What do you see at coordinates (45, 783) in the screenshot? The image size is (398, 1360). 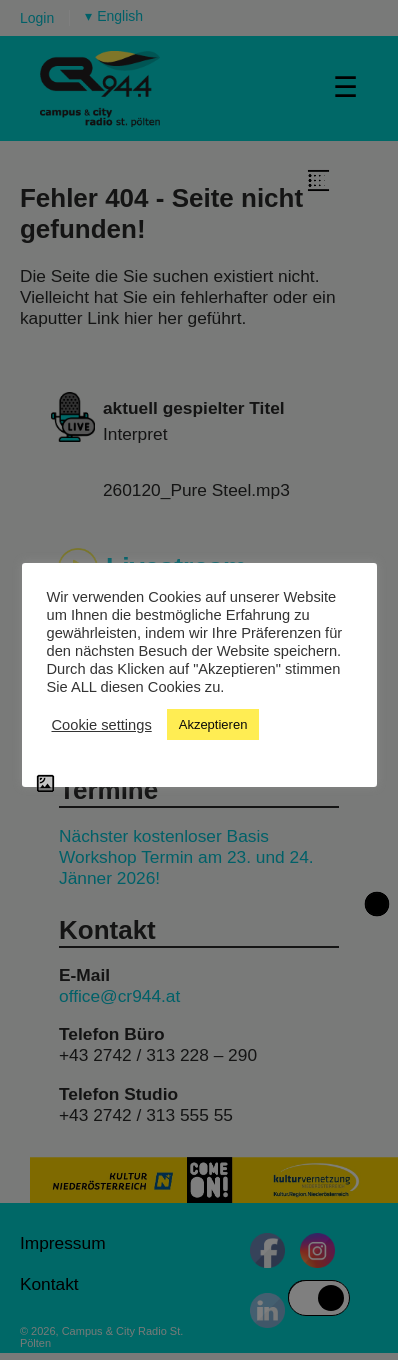 I see `switch to satellite map view` at bounding box center [45, 783].